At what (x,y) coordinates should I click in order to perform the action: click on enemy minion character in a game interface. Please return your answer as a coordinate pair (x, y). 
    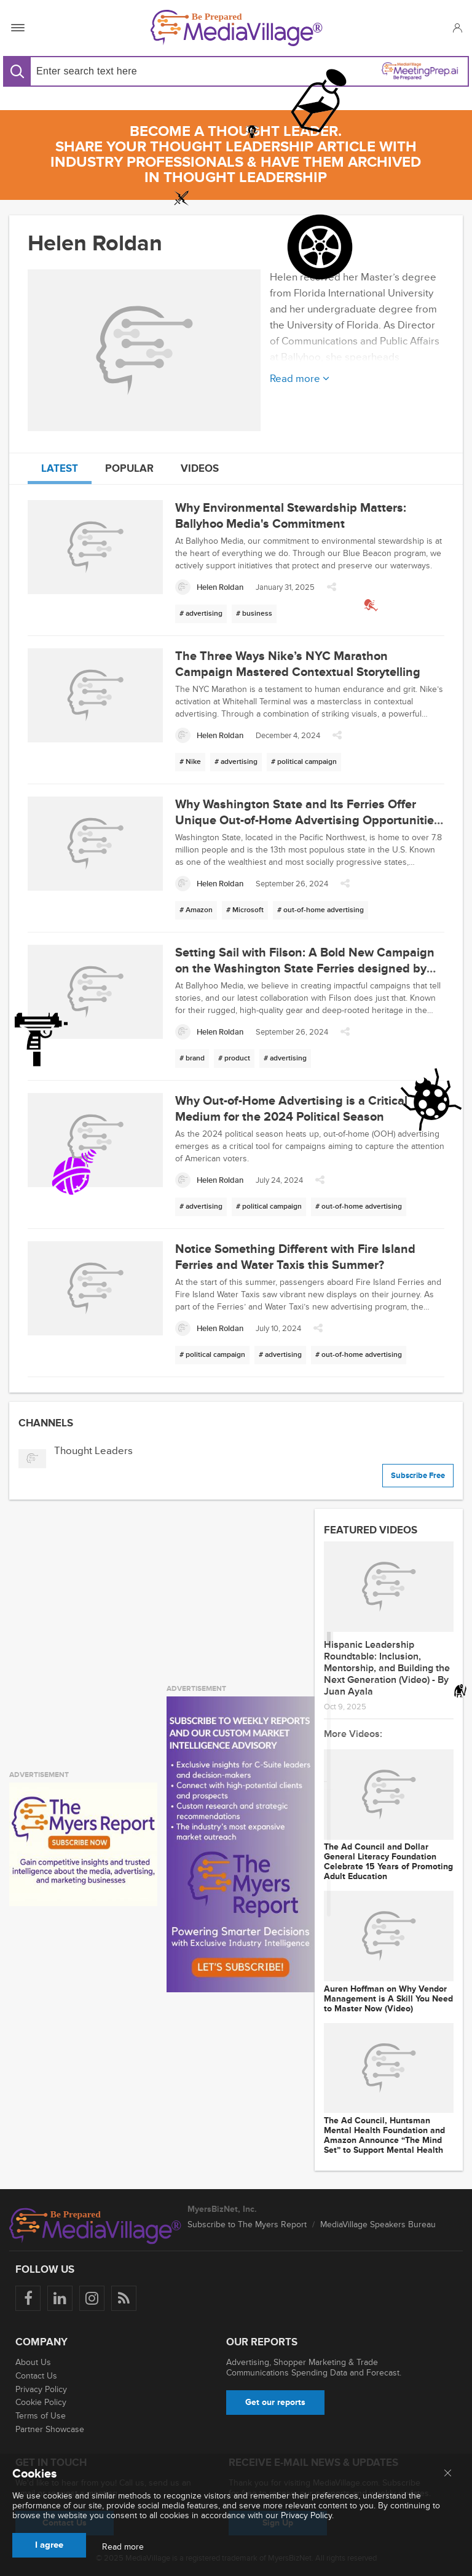
    Looking at the image, I should click on (460, 1691).